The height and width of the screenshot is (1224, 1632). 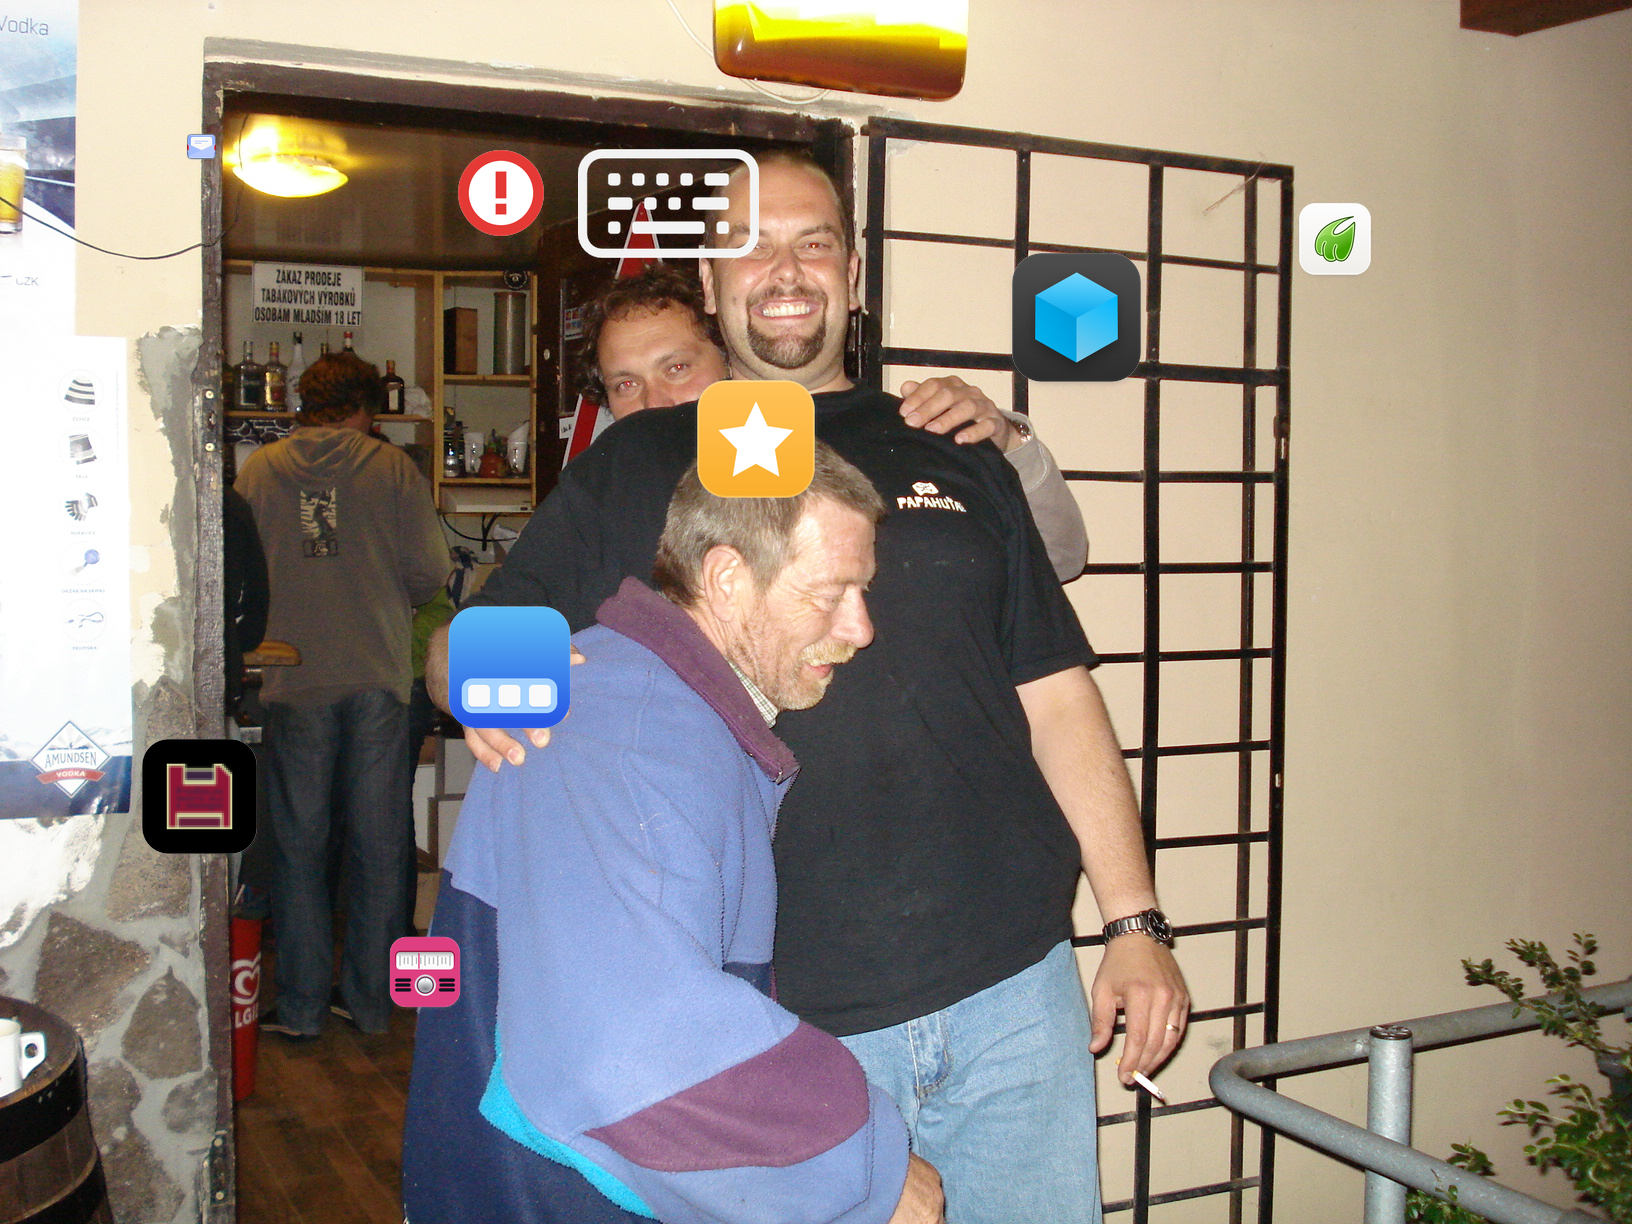 I want to click on view featured applications, so click(x=756, y=439).